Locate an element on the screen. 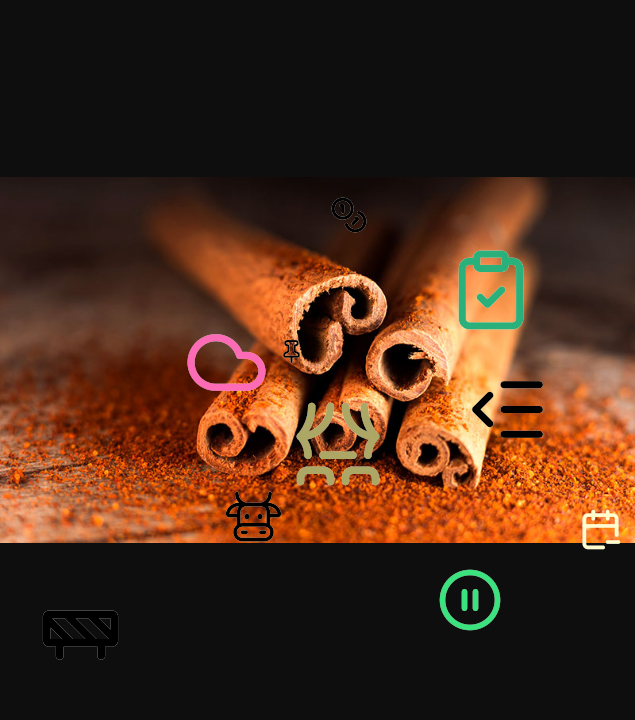  remove an event from your calendar is located at coordinates (600, 529).